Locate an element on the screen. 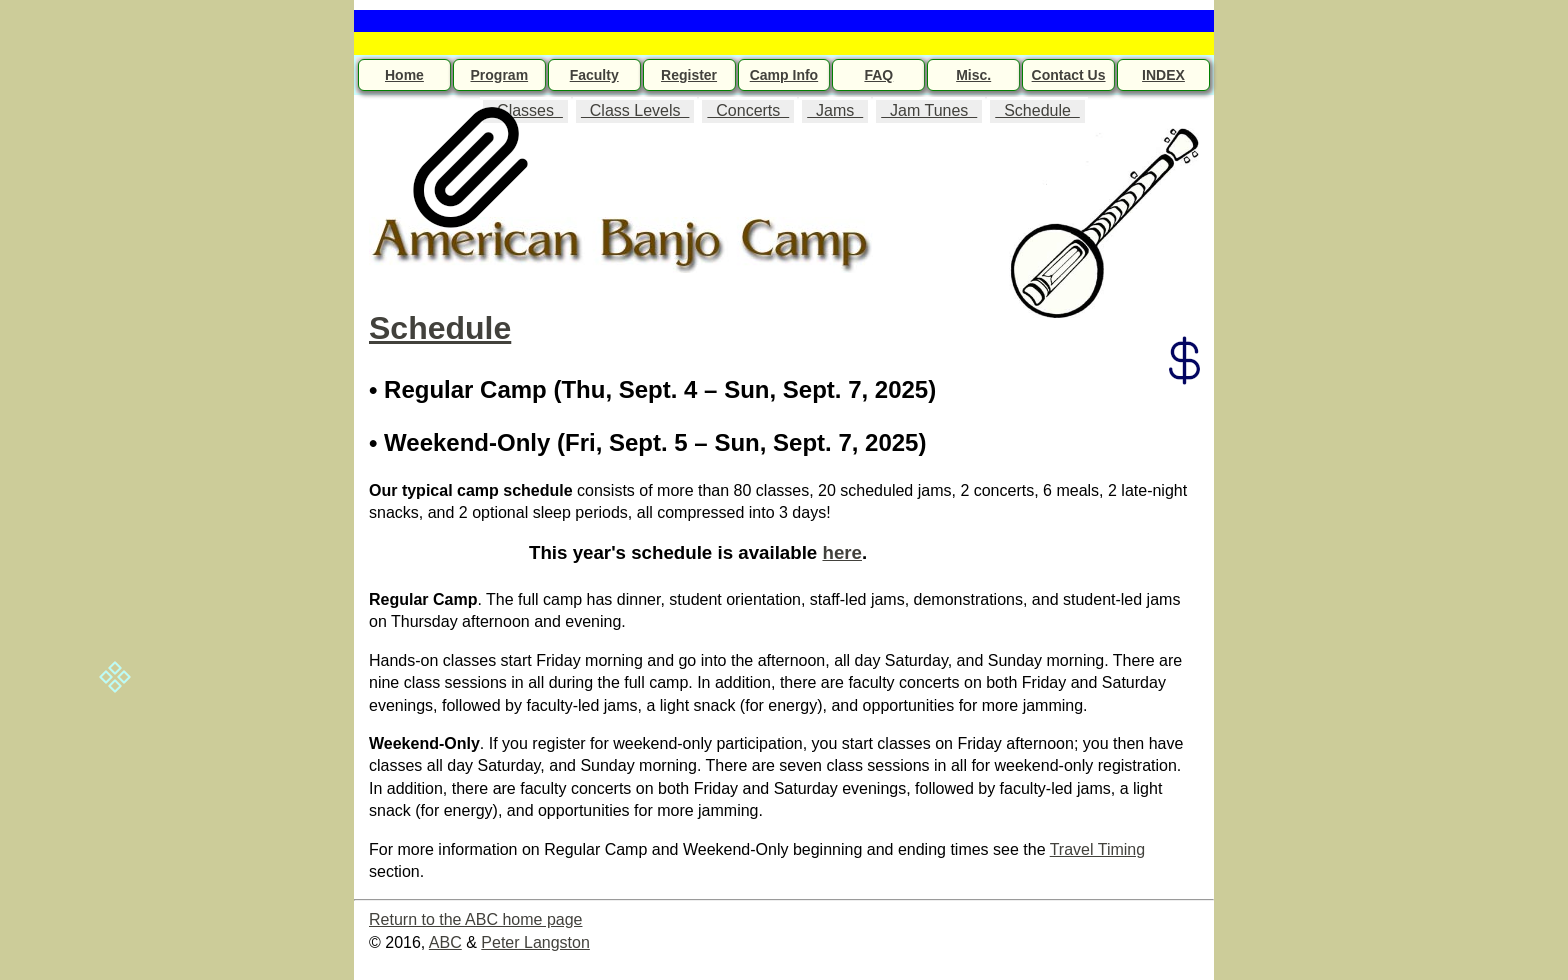 The width and height of the screenshot is (1568, 980). view pricing or payment options is located at coordinates (1184, 360).